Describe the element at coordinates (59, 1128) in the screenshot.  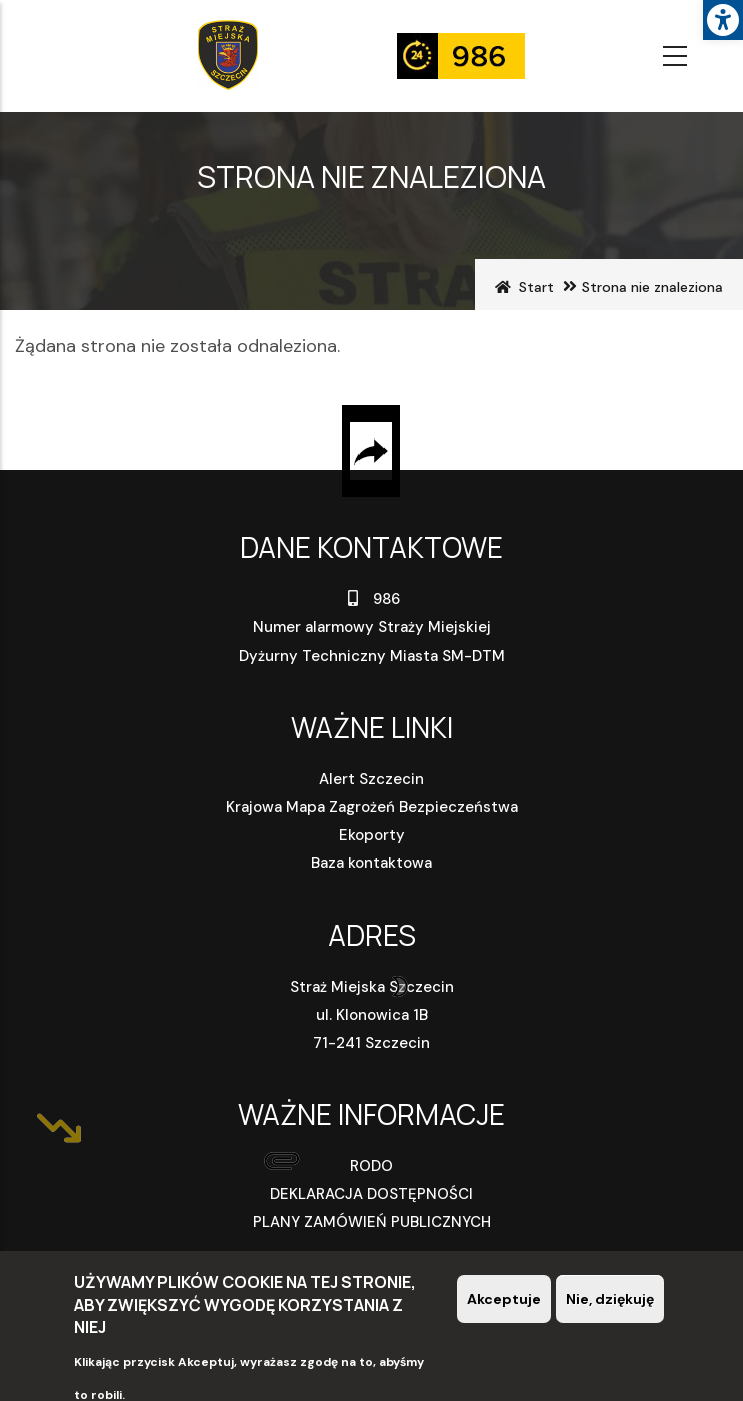
I see `indicates a declining trend or decrease in value` at that location.